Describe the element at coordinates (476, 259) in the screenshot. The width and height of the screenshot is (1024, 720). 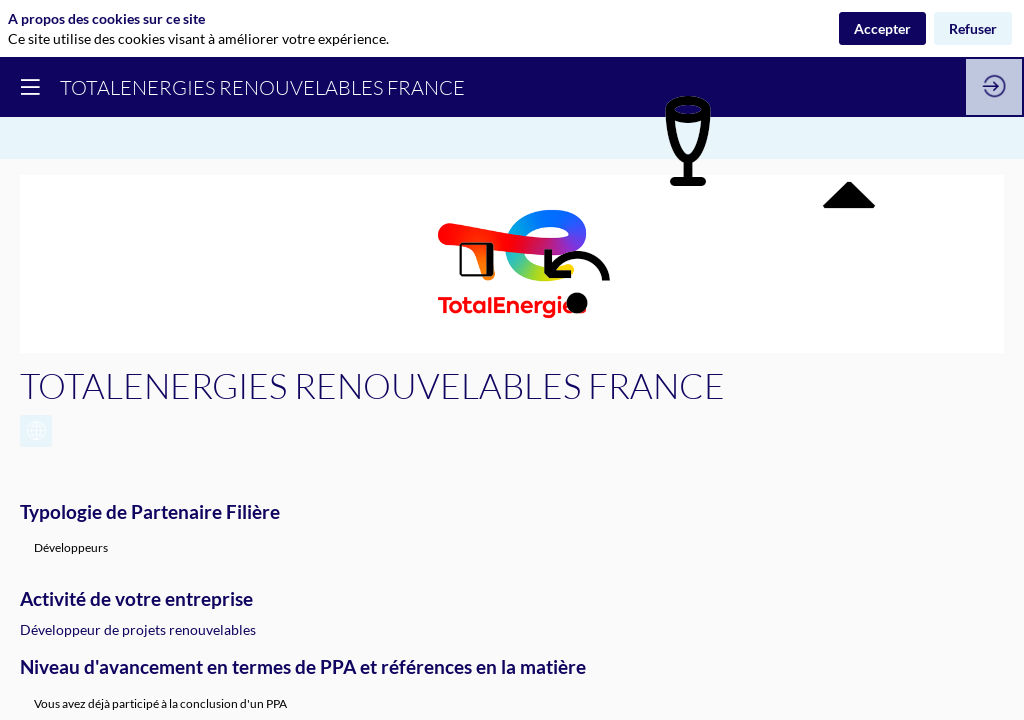
I see `move activity bar to the right side of the layout` at that location.